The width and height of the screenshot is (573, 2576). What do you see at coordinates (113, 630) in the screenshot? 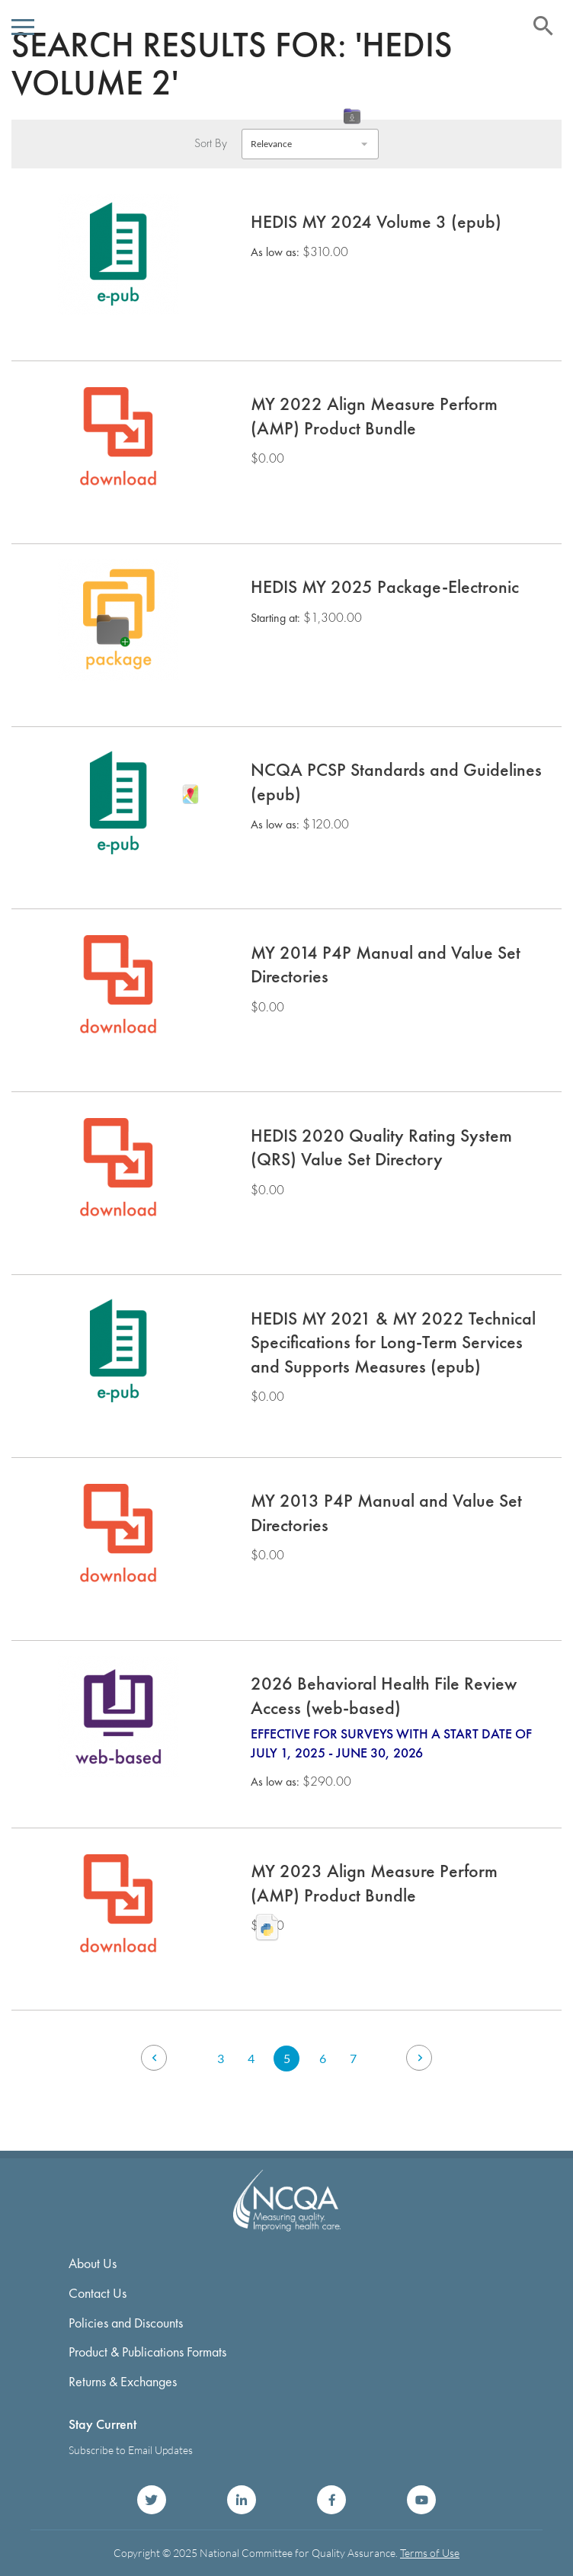
I see `create a new folder` at bounding box center [113, 630].